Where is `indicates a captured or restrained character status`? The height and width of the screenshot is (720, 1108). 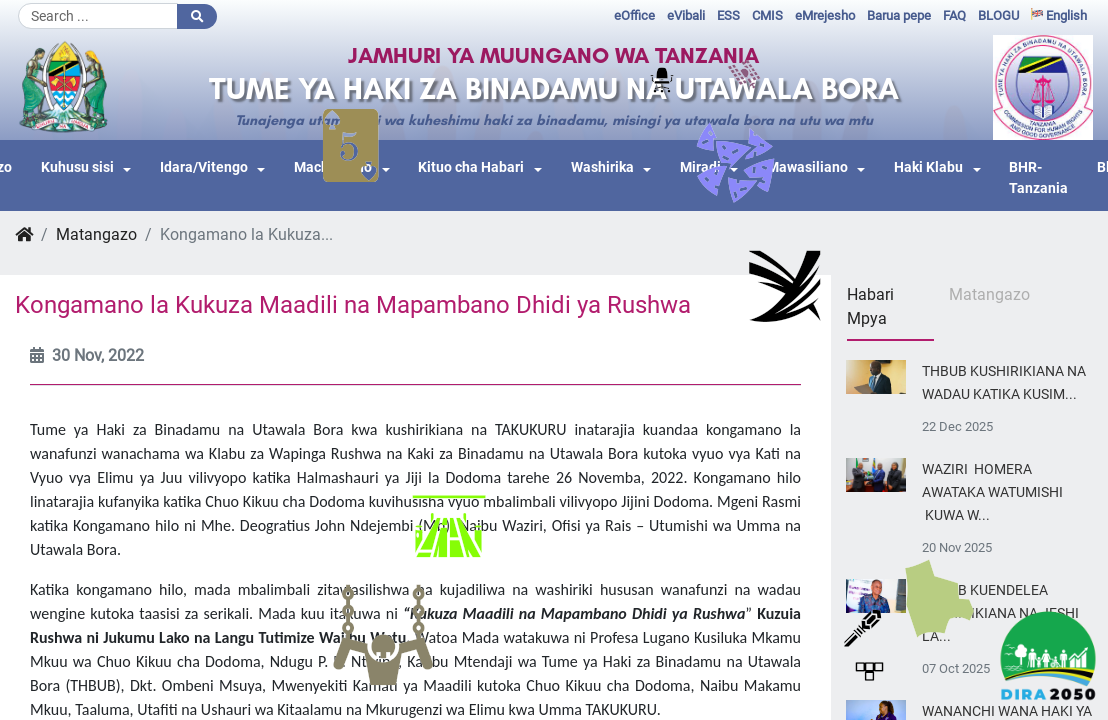 indicates a captured or restrained character status is located at coordinates (383, 635).